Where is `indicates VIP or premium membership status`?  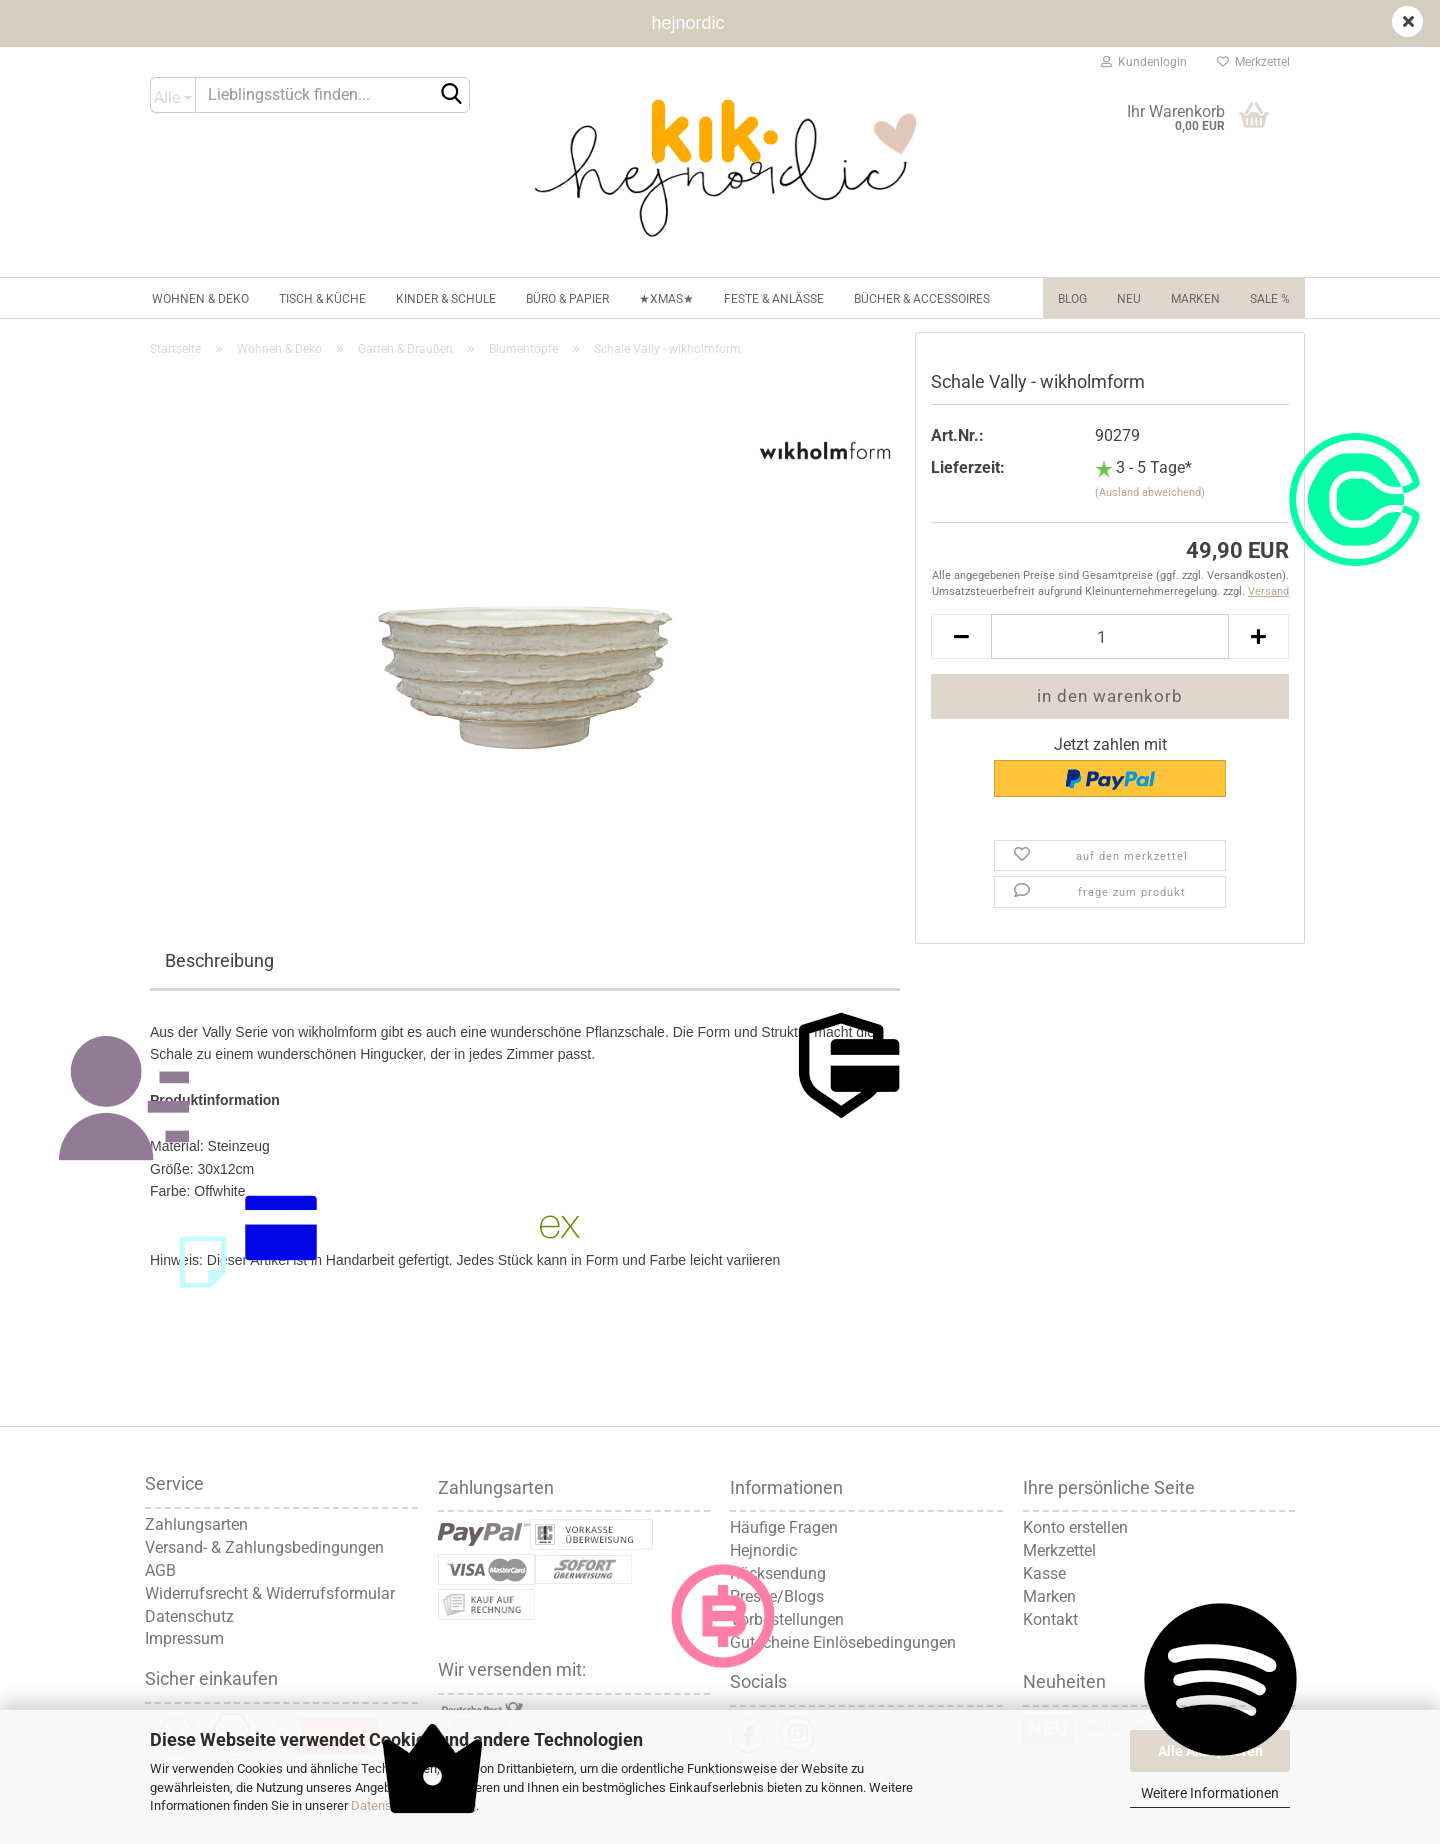 indicates VIP or premium membership status is located at coordinates (432, 1771).